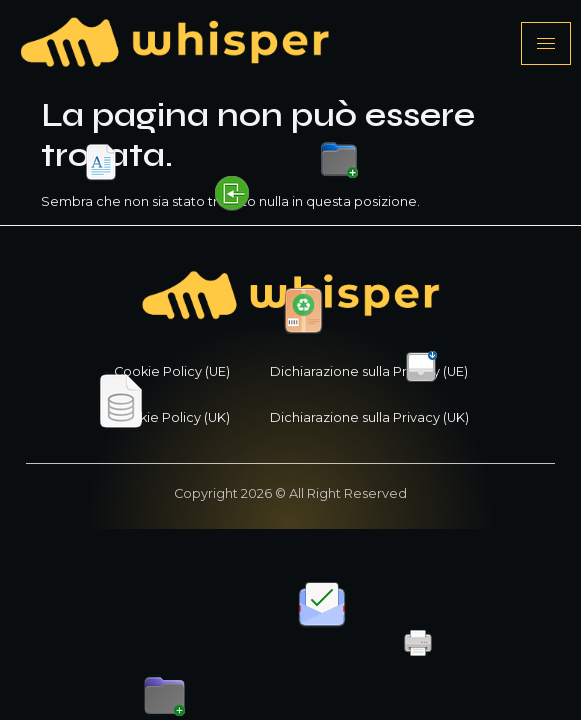 This screenshot has width=581, height=720. I want to click on print the current document, so click(418, 643).